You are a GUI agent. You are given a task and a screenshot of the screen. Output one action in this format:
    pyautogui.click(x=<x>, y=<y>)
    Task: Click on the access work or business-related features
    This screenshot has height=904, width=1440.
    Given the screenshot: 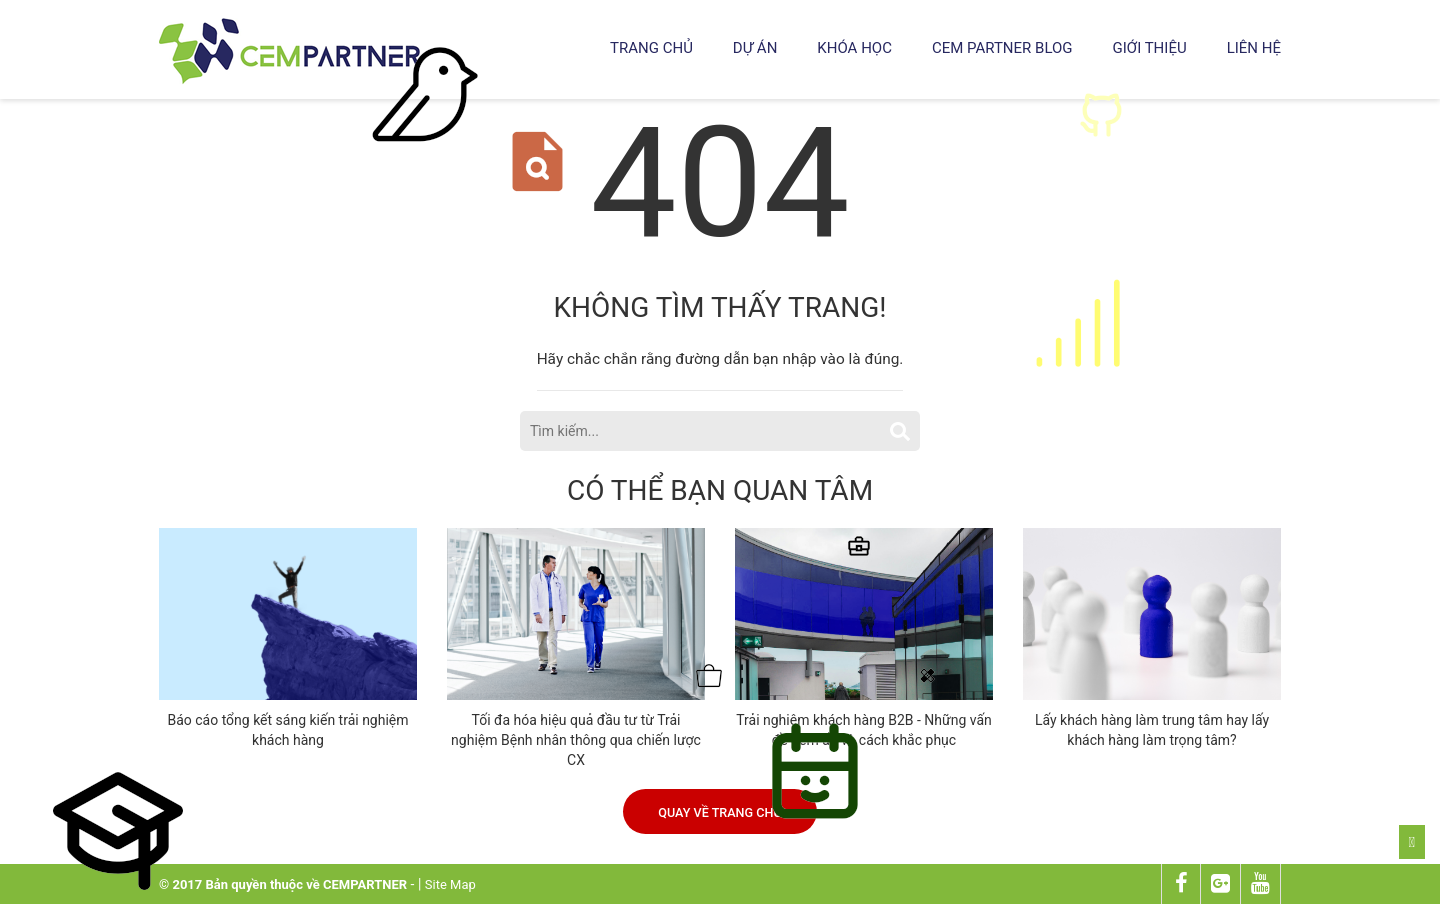 What is the action you would take?
    pyautogui.click(x=859, y=546)
    